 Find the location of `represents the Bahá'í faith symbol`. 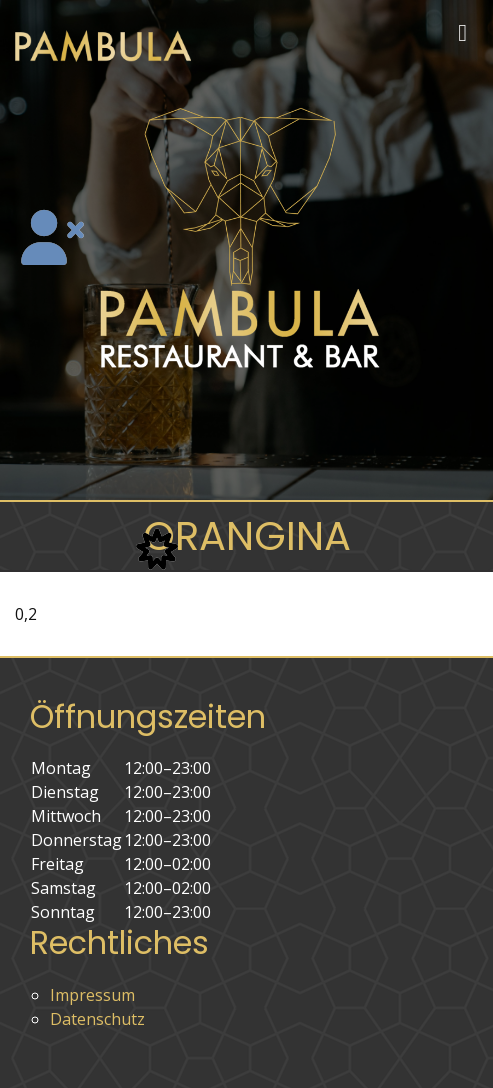

represents the Bahá'í faith symbol is located at coordinates (157, 549).